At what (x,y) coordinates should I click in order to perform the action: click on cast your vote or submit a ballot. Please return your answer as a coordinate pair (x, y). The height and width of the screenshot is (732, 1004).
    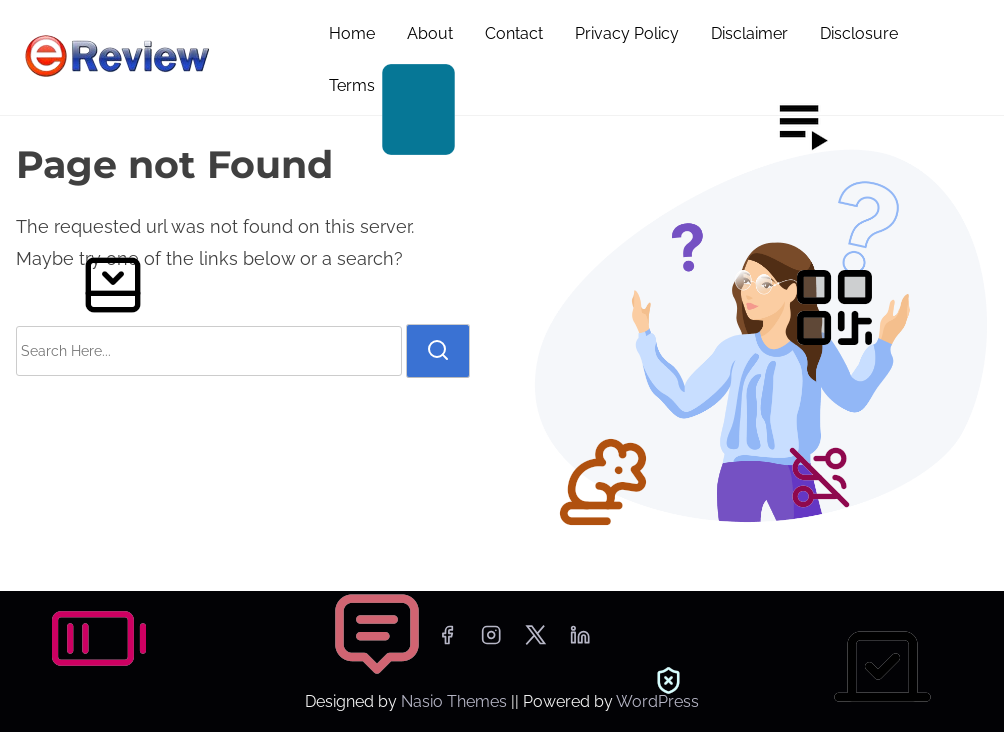
    Looking at the image, I should click on (882, 666).